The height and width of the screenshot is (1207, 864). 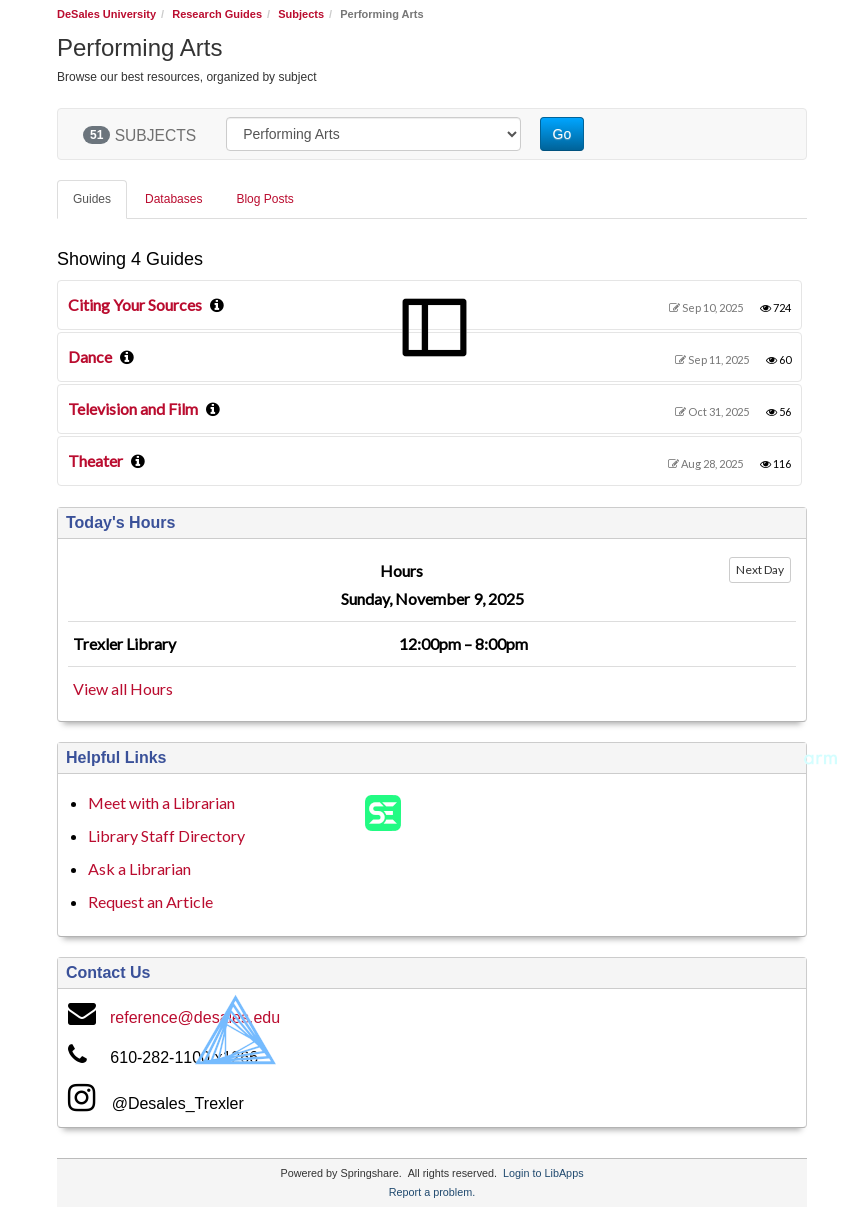 I want to click on open Subtitle Edit application, so click(x=383, y=813).